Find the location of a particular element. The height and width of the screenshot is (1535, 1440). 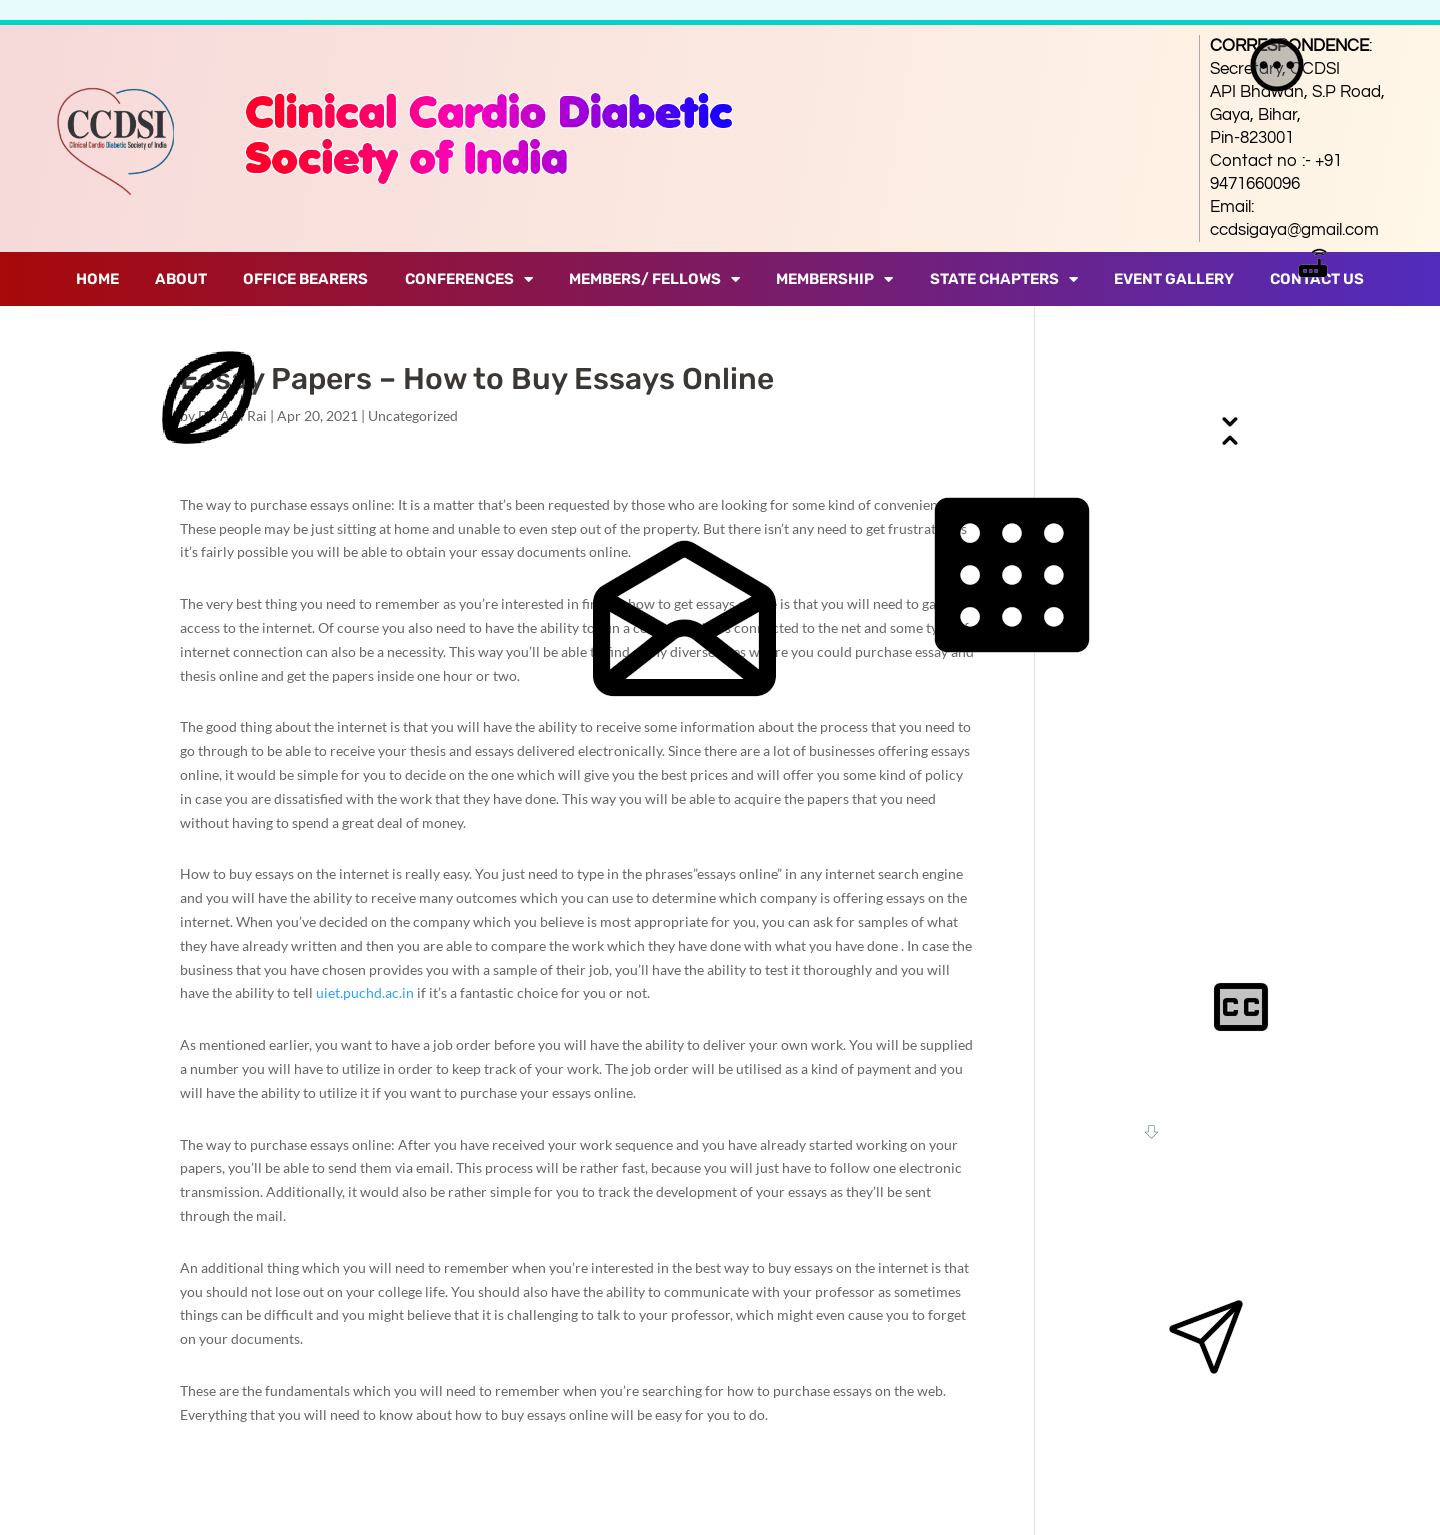

access router or network settings is located at coordinates (1313, 263).